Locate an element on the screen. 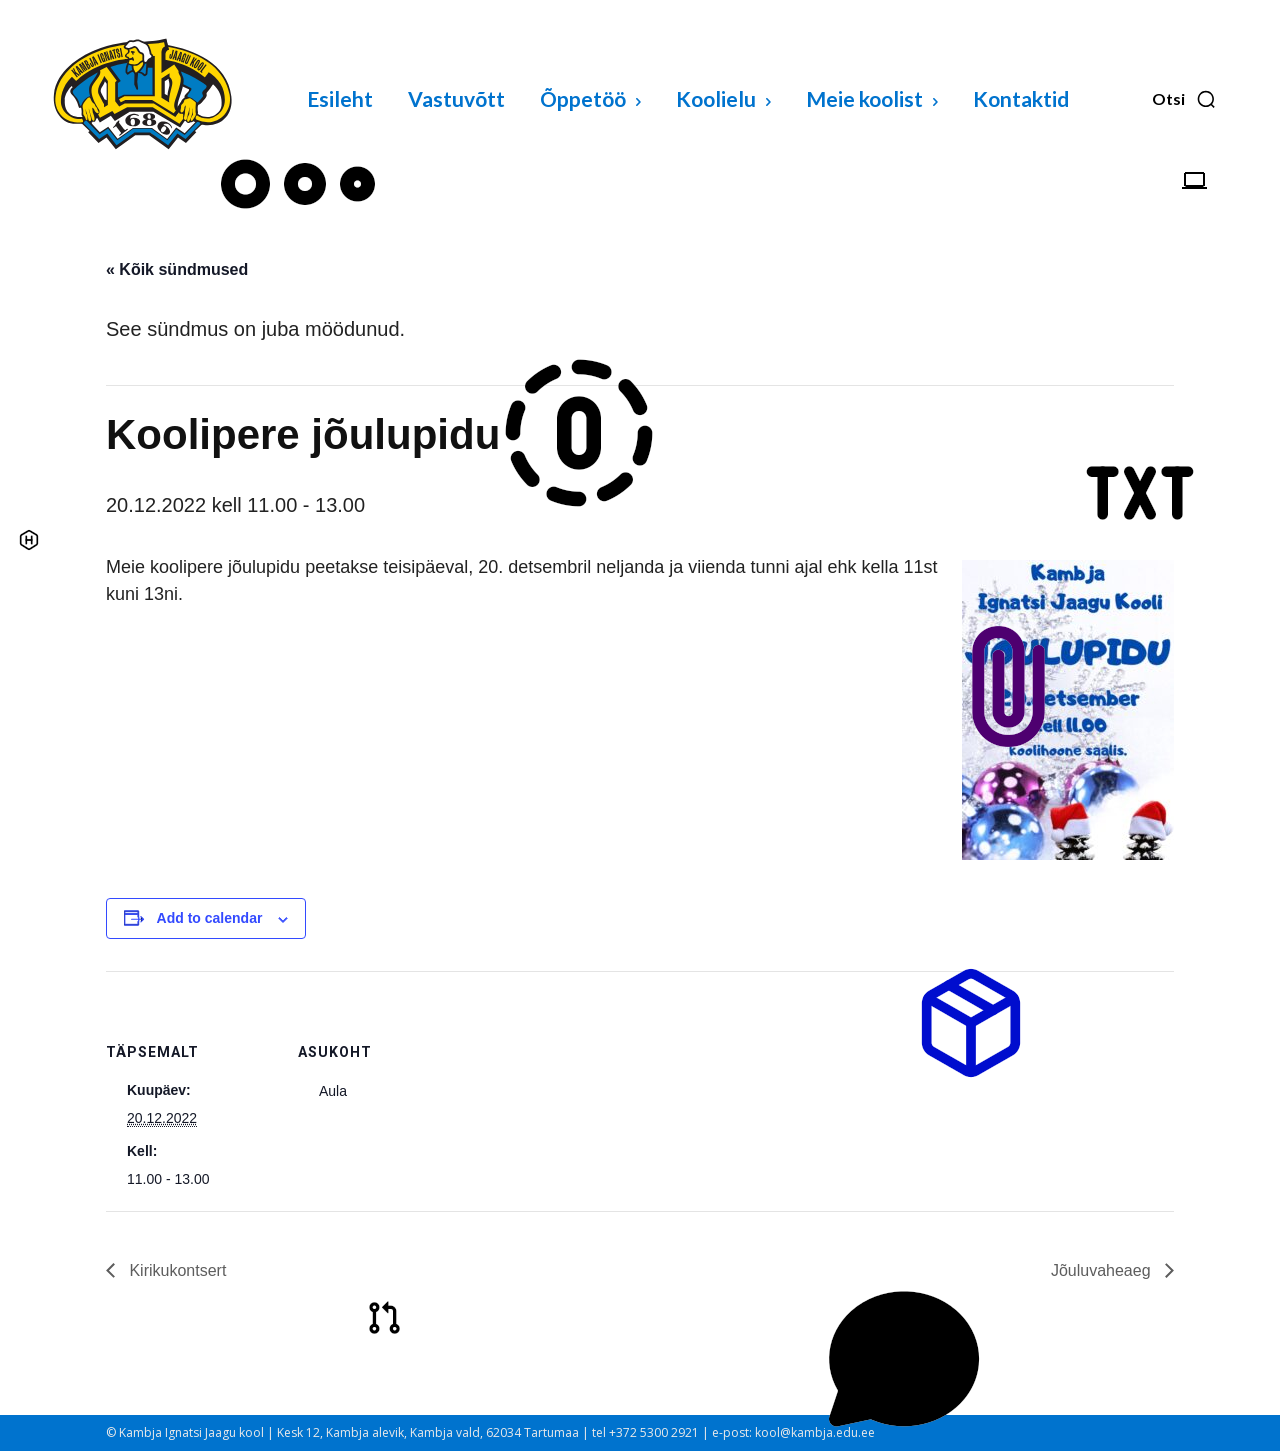 This screenshot has width=1280, height=1451. attach a file to your message is located at coordinates (1008, 686).